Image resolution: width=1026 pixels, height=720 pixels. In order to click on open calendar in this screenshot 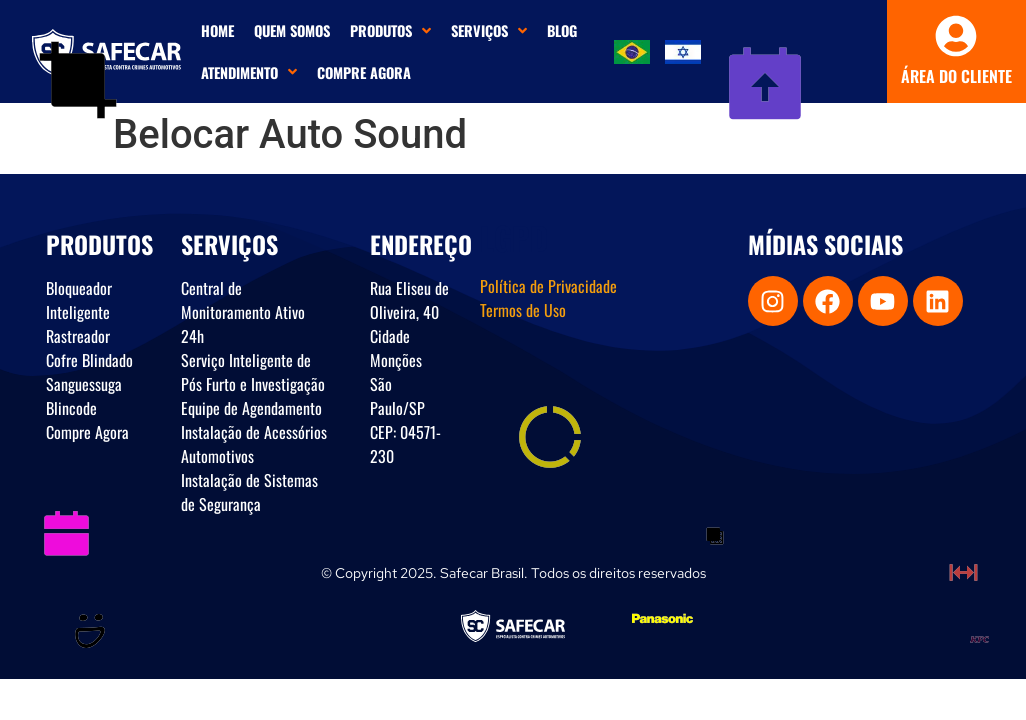, I will do `click(66, 535)`.